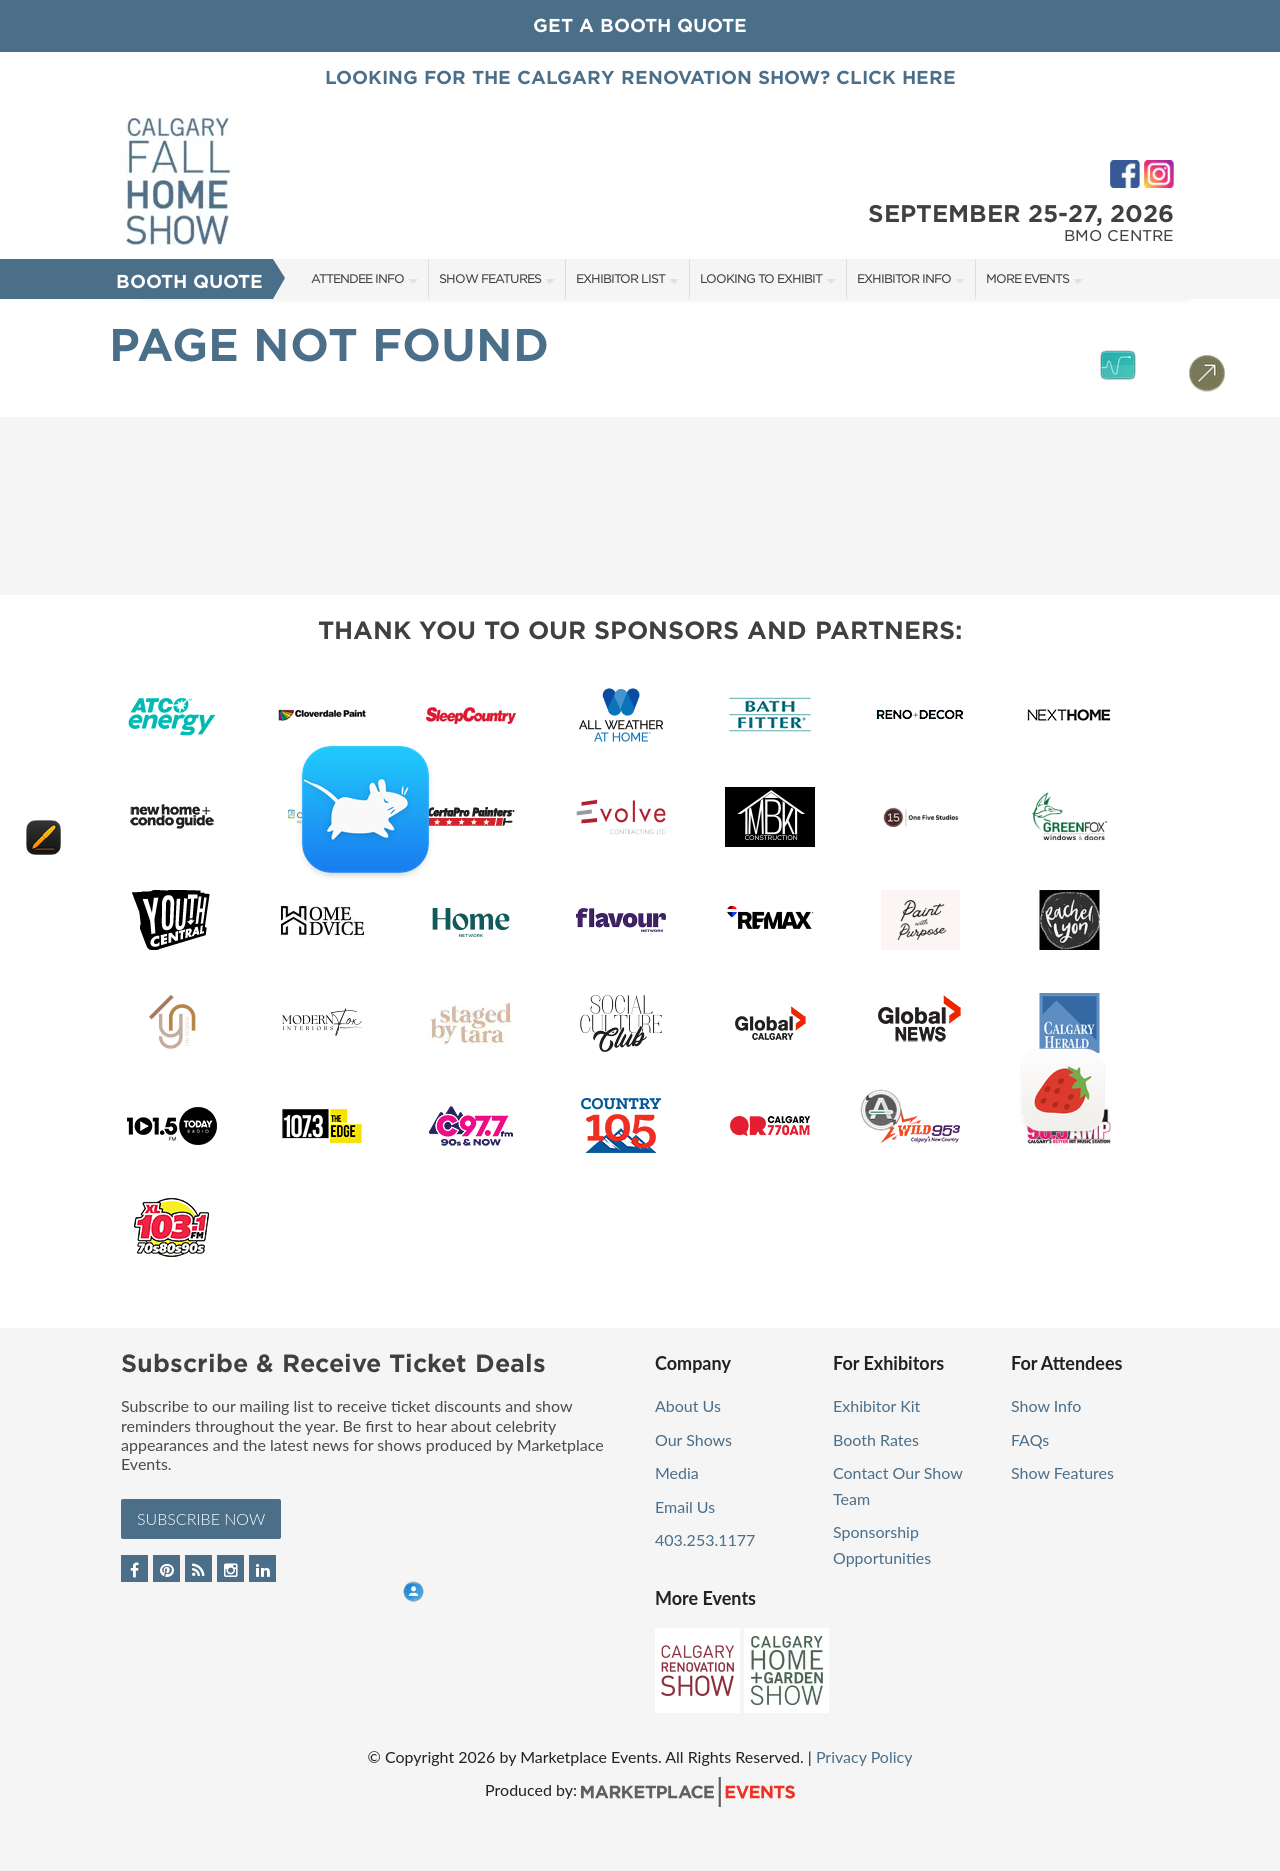 The width and height of the screenshot is (1280, 1871). What do you see at coordinates (413, 1591) in the screenshot?
I see `default user profile avatar` at bounding box center [413, 1591].